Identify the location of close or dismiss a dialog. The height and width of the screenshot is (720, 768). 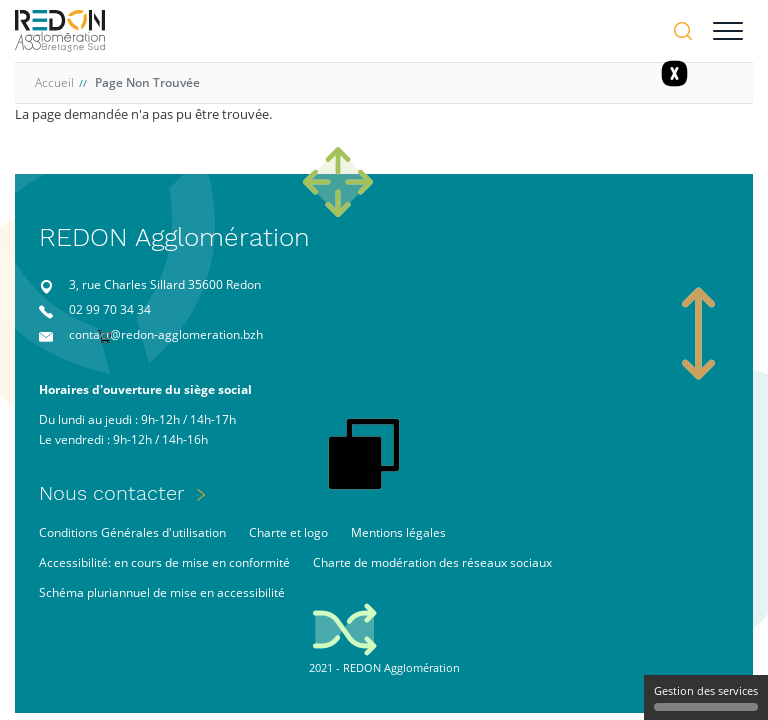
(674, 73).